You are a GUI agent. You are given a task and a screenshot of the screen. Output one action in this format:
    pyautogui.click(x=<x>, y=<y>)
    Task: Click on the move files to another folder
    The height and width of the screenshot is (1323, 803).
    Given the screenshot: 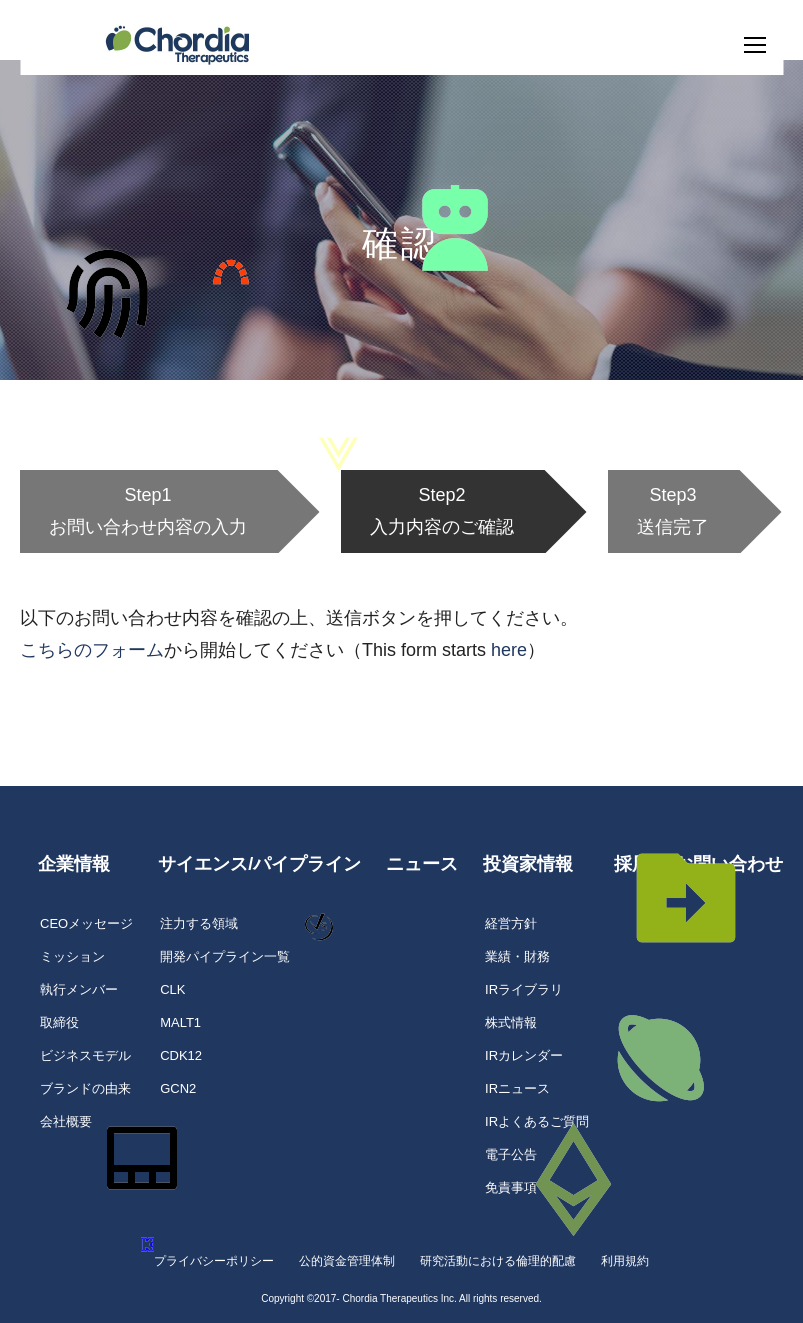 What is the action you would take?
    pyautogui.click(x=686, y=898)
    